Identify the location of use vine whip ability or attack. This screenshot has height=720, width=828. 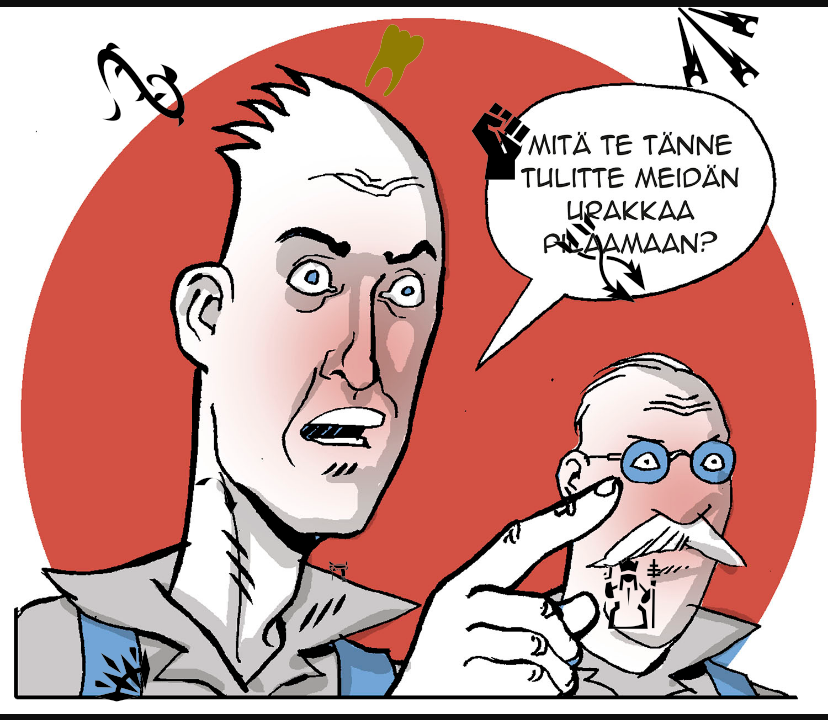
(141, 84).